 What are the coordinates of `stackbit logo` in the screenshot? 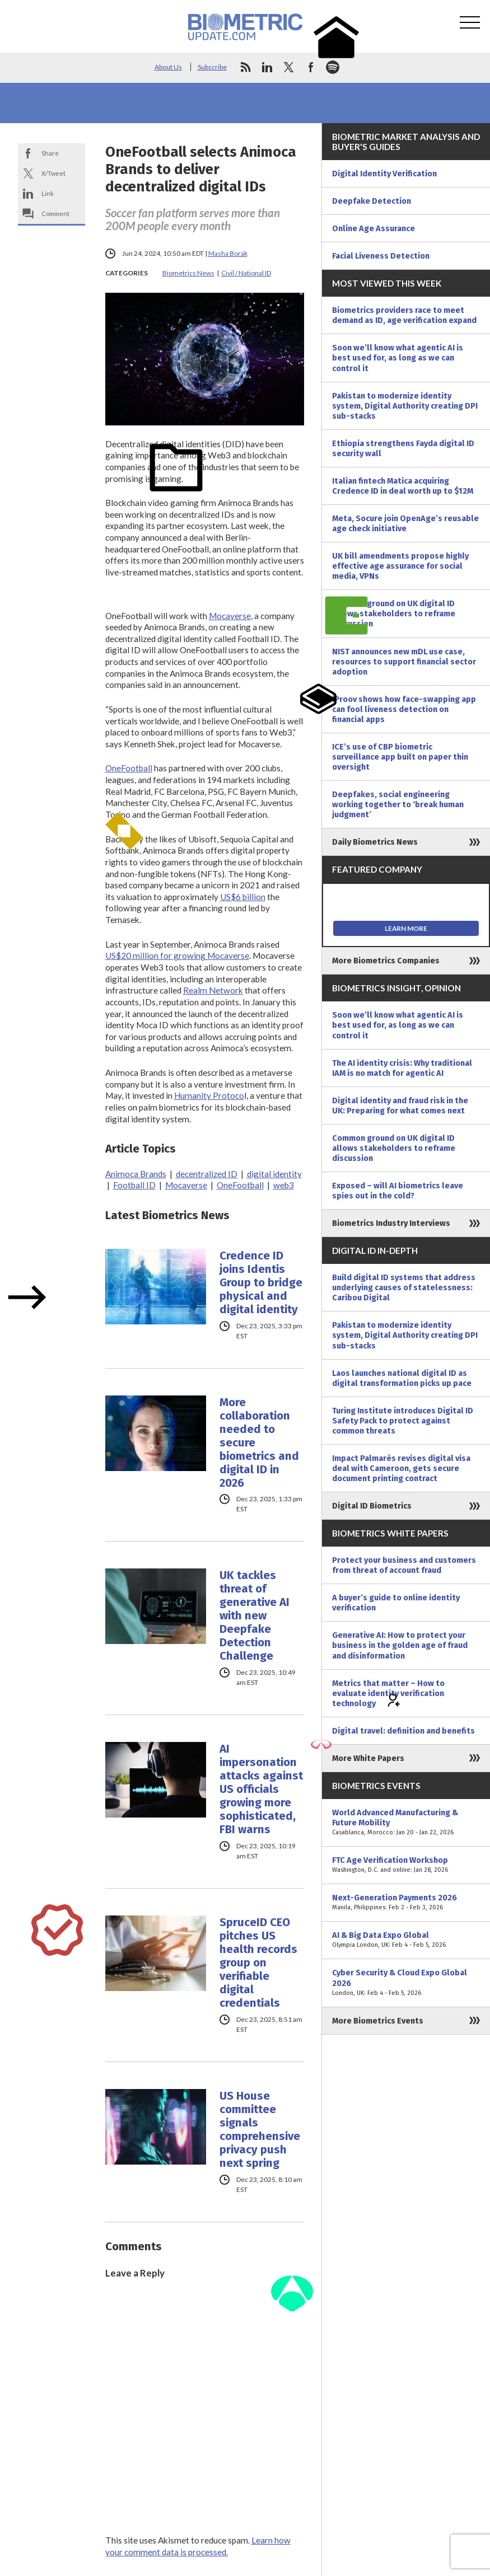 It's located at (318, 699).